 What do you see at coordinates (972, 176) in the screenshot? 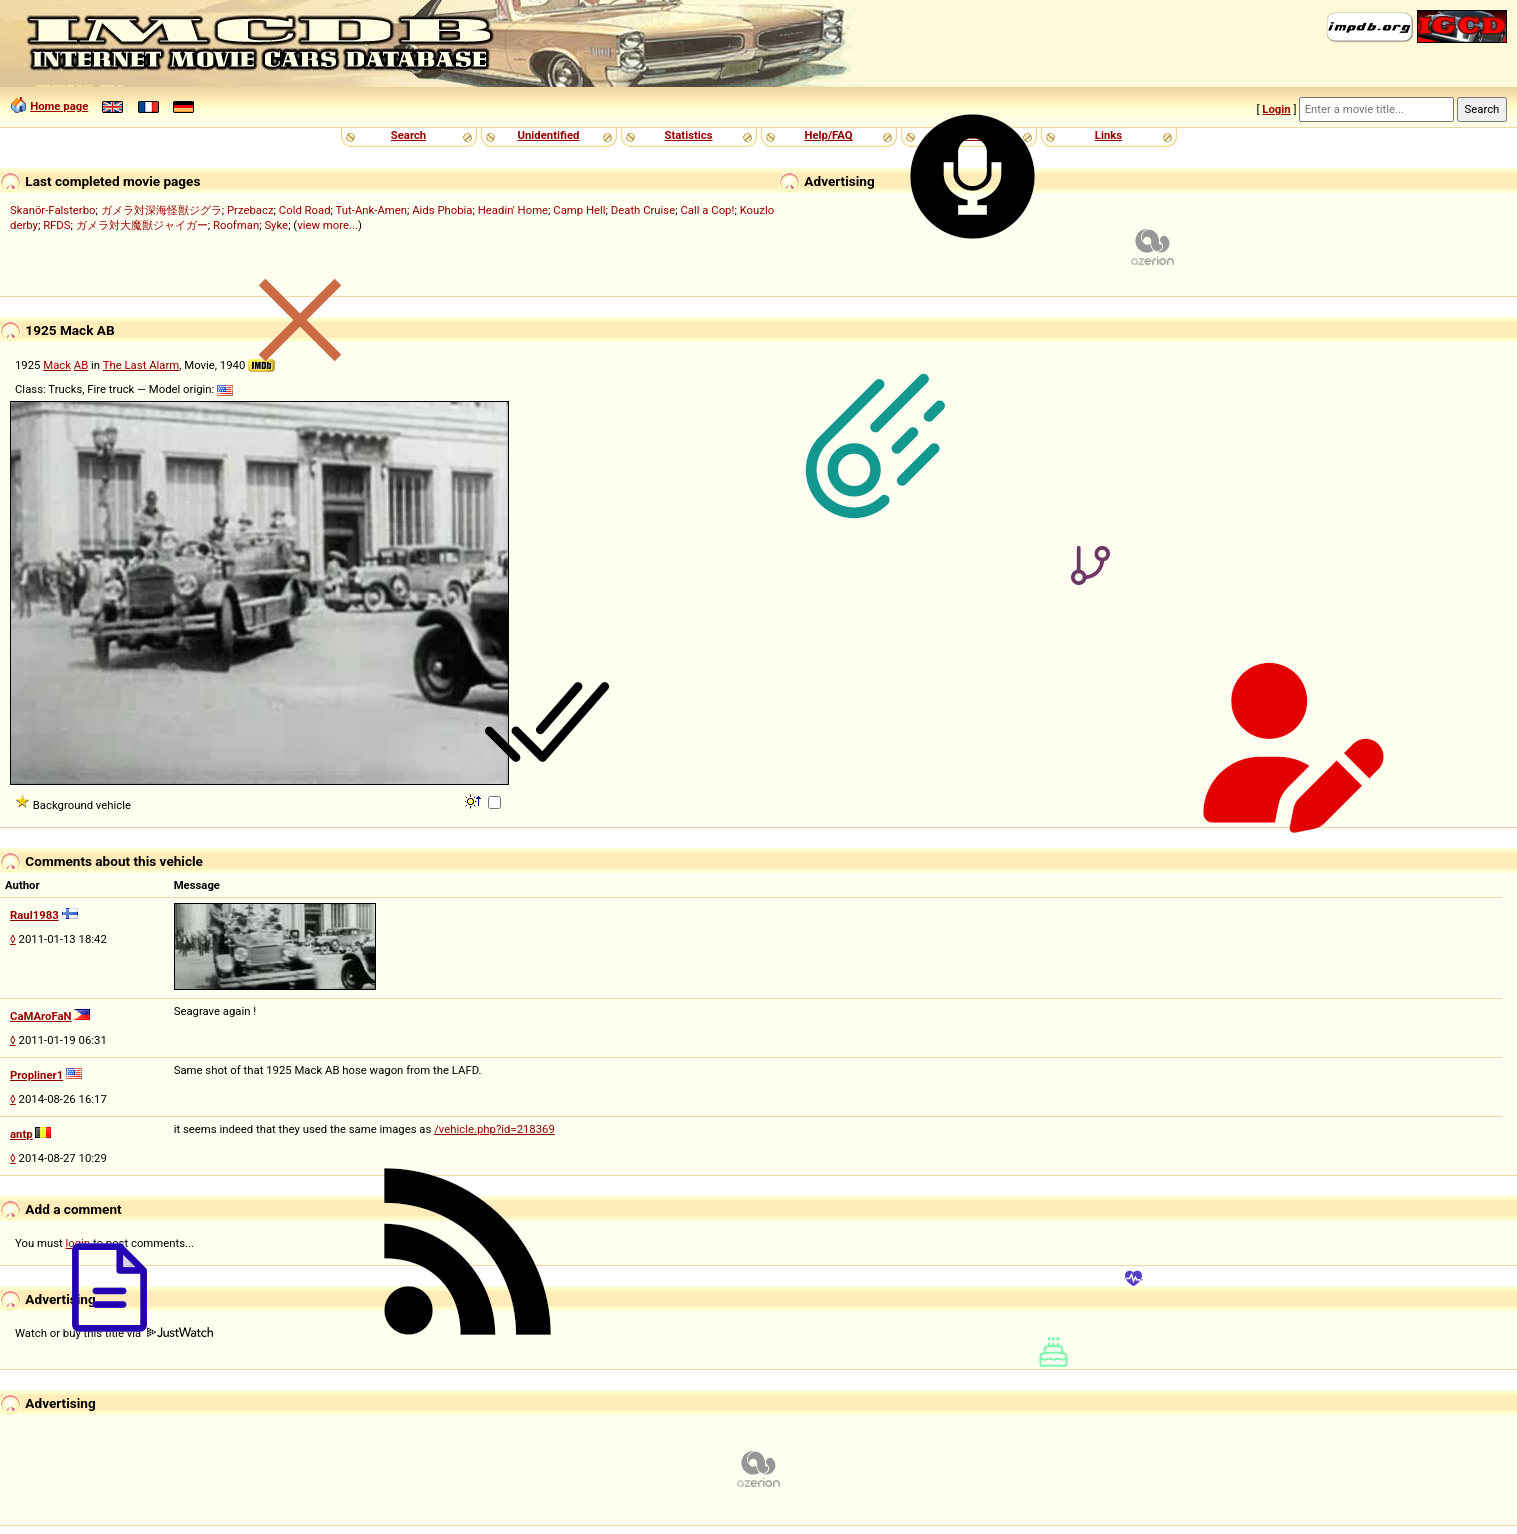
I see `tap to start voice recording` at bounding box center [972, 176].